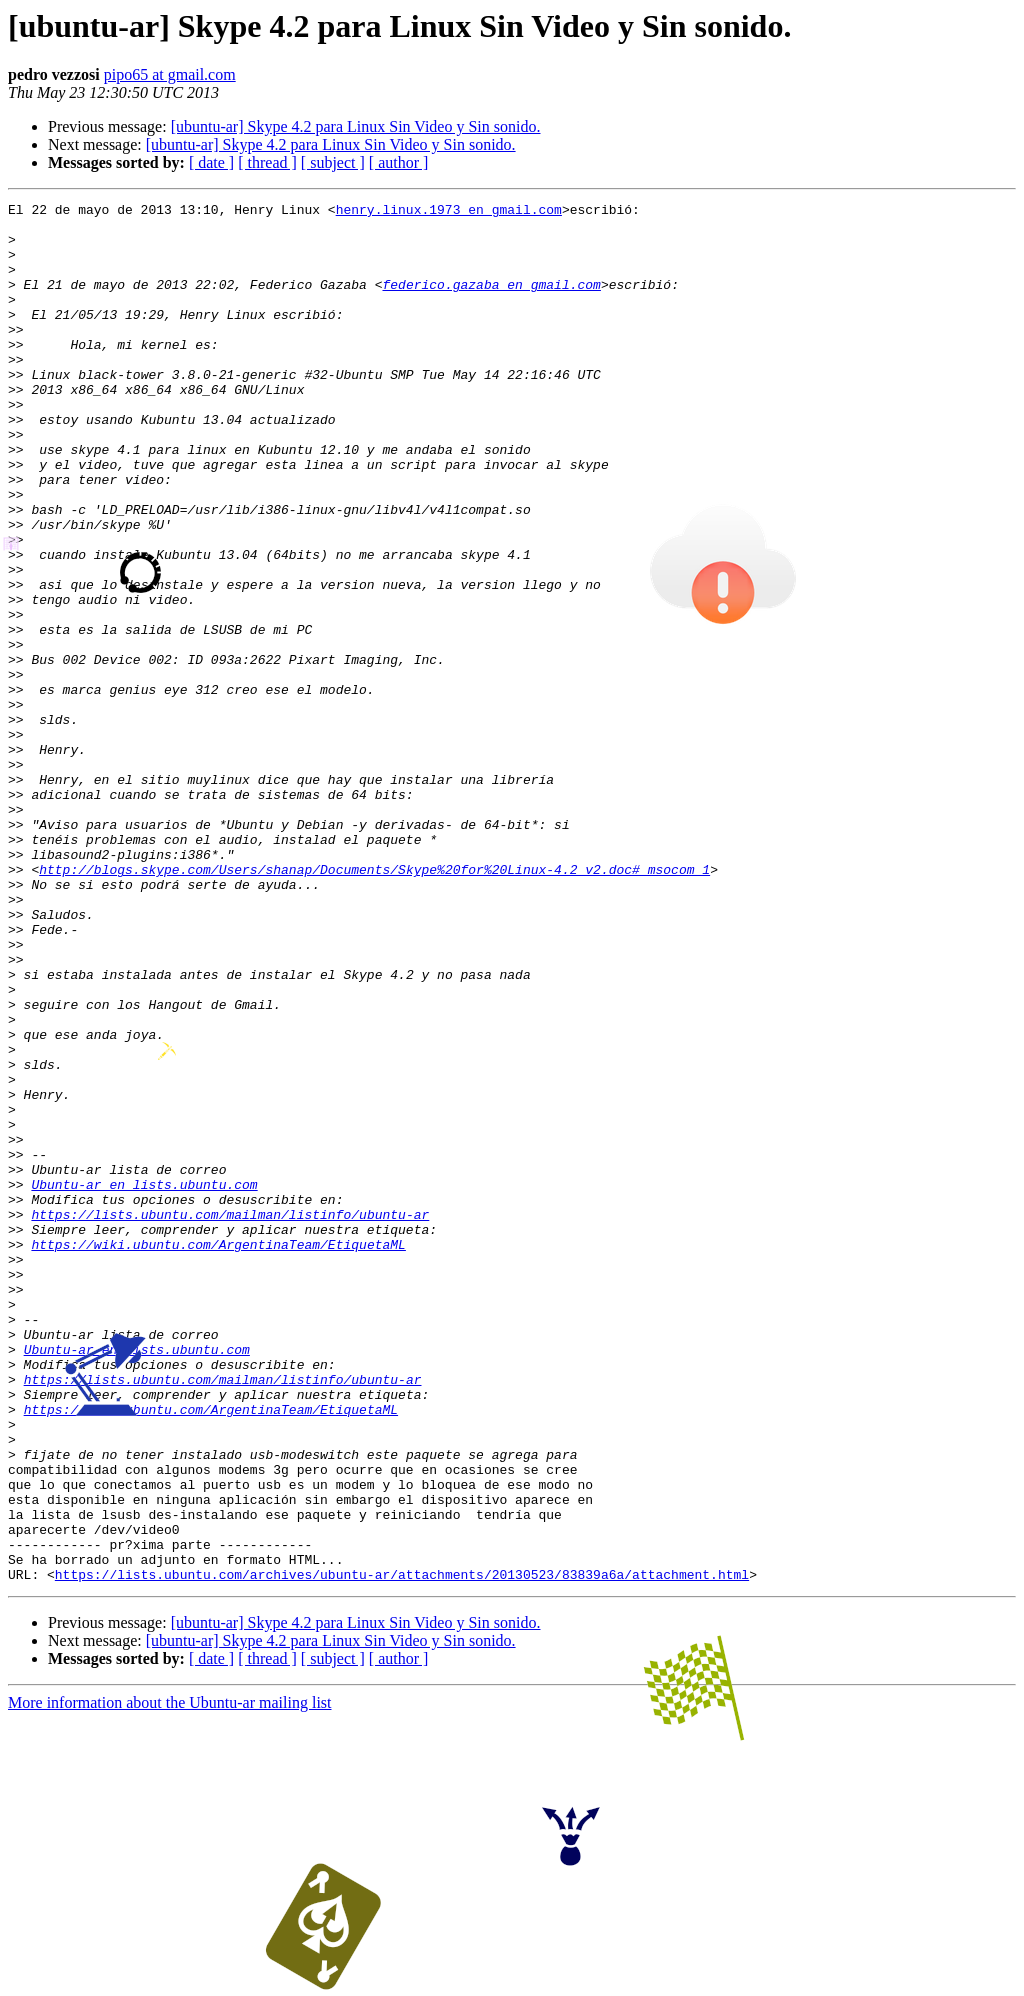  Describe the element at coordinates (323, 1926) in the screenshot. I see `ace of spades playing card` at that location.